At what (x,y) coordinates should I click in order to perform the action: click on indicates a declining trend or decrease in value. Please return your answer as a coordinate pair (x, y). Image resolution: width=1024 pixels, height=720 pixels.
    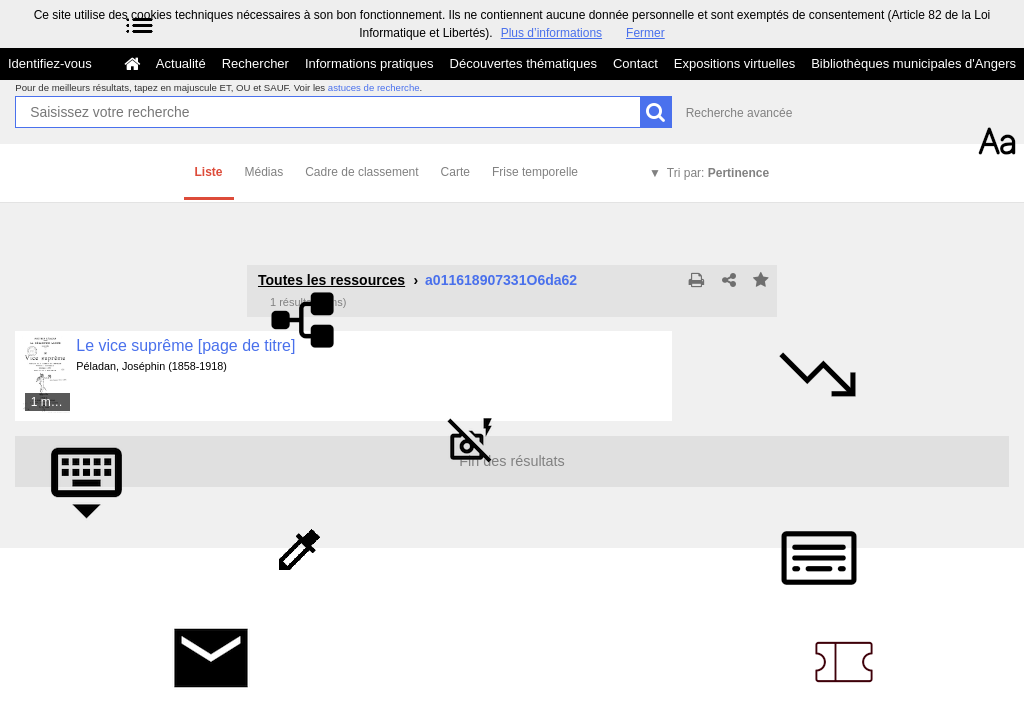
    Looking at the image, I should click on (818, 375).